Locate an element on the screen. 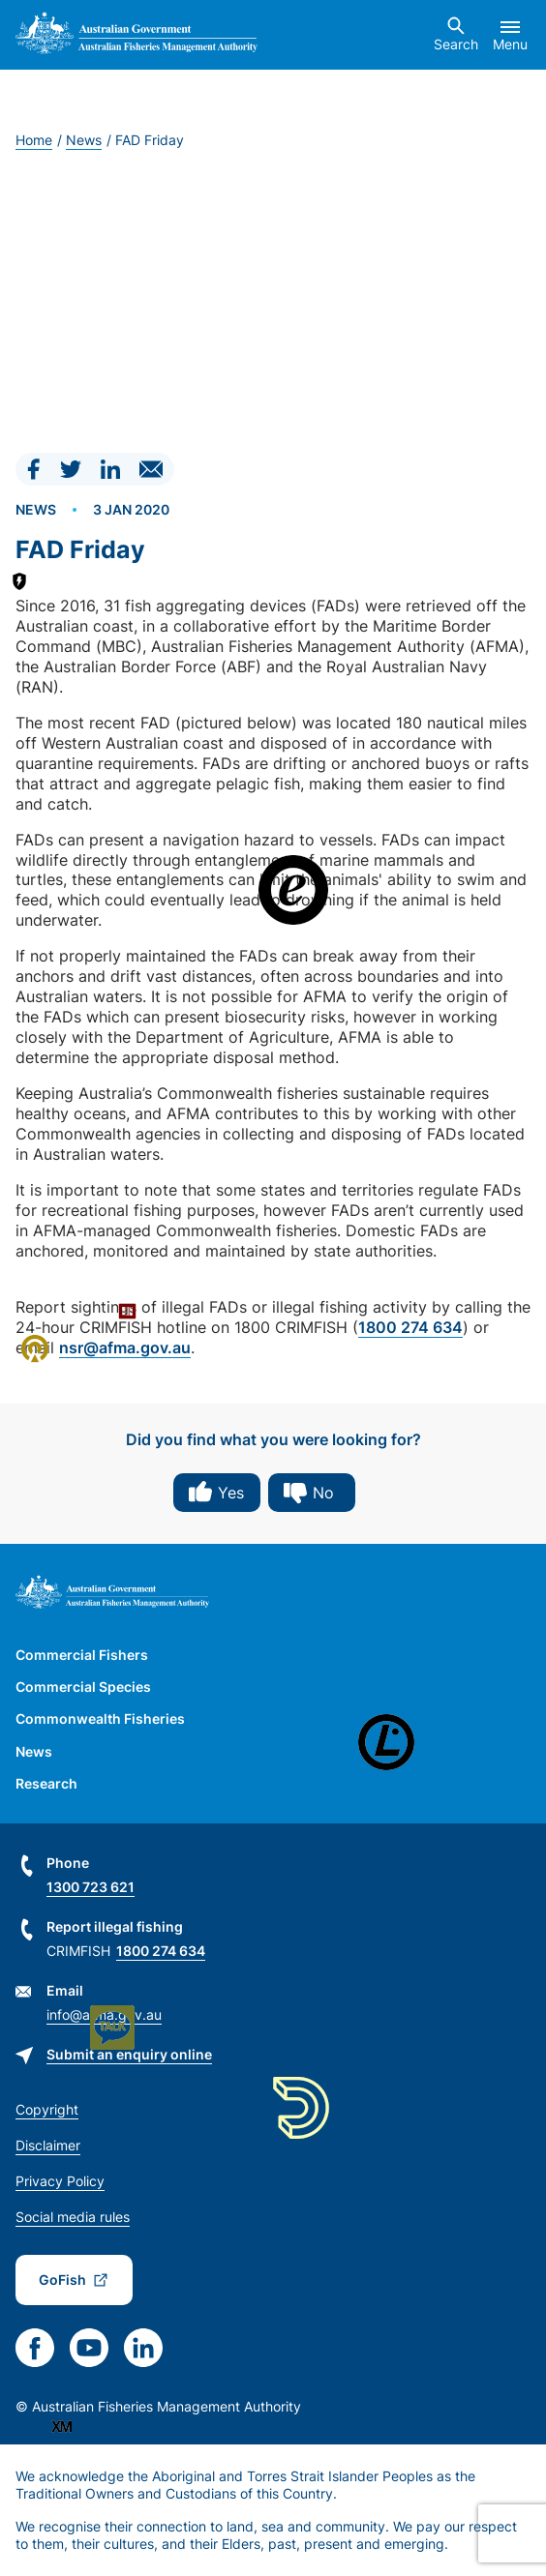 The width and height of the screenshot is (546, 2576). open qualtrics survey platform is located at coordinates (61, 2426).